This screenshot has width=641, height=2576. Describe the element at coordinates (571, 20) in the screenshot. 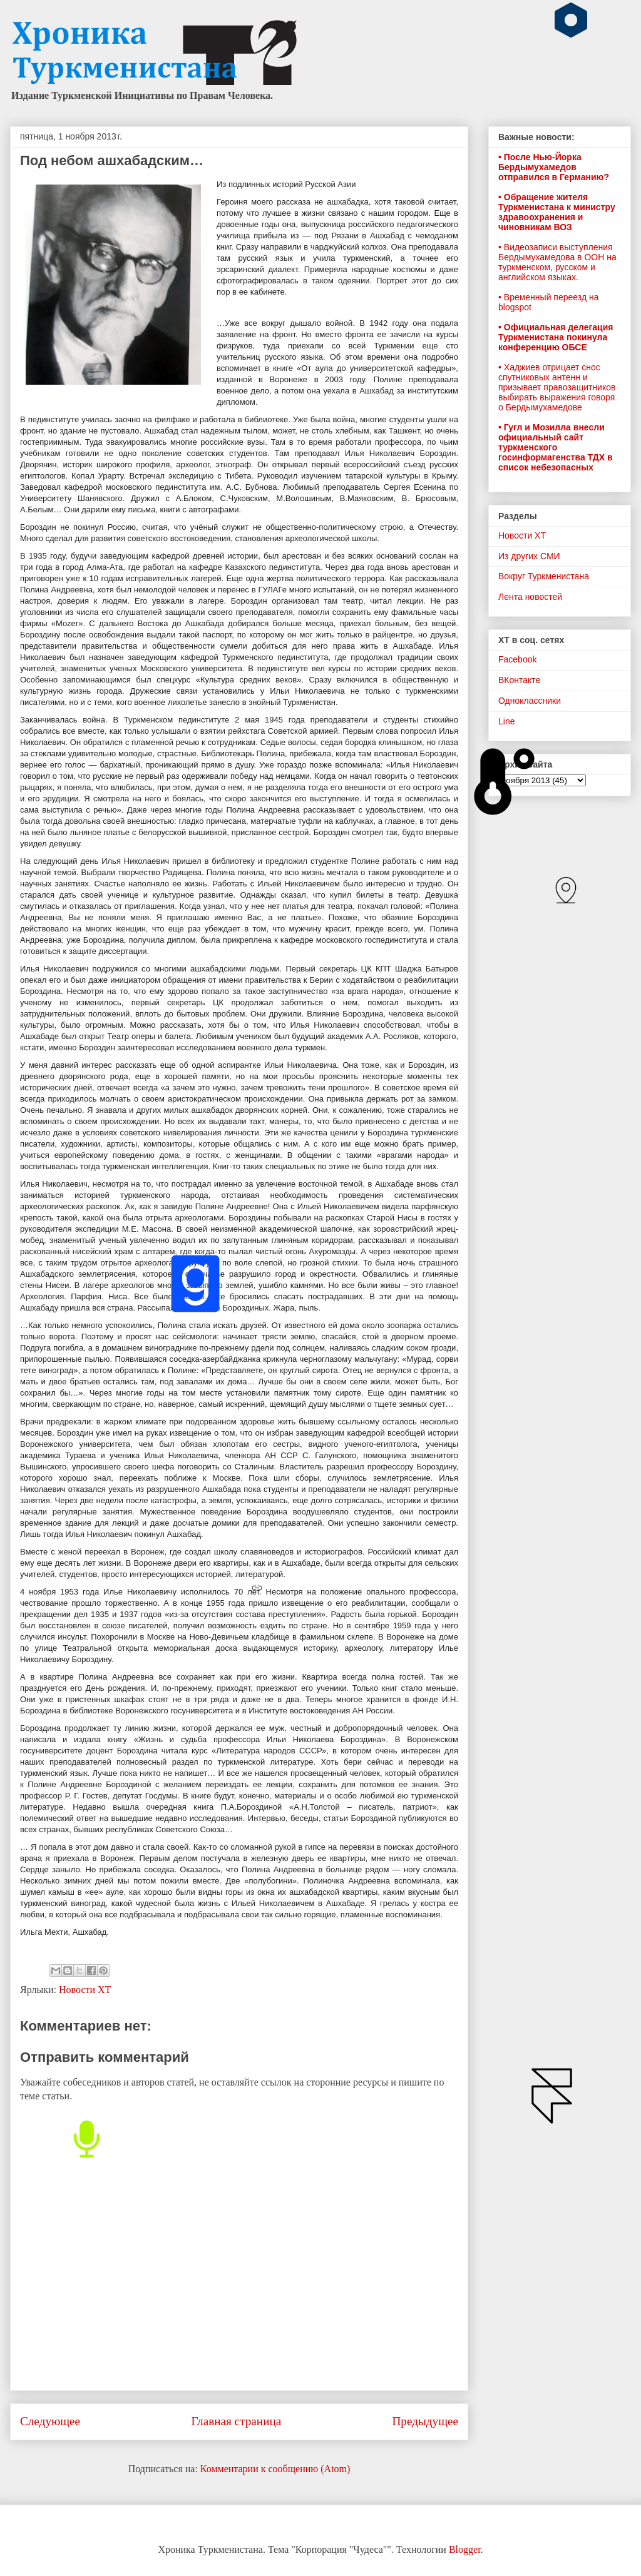

I see `access settings or configuration options` at that location.